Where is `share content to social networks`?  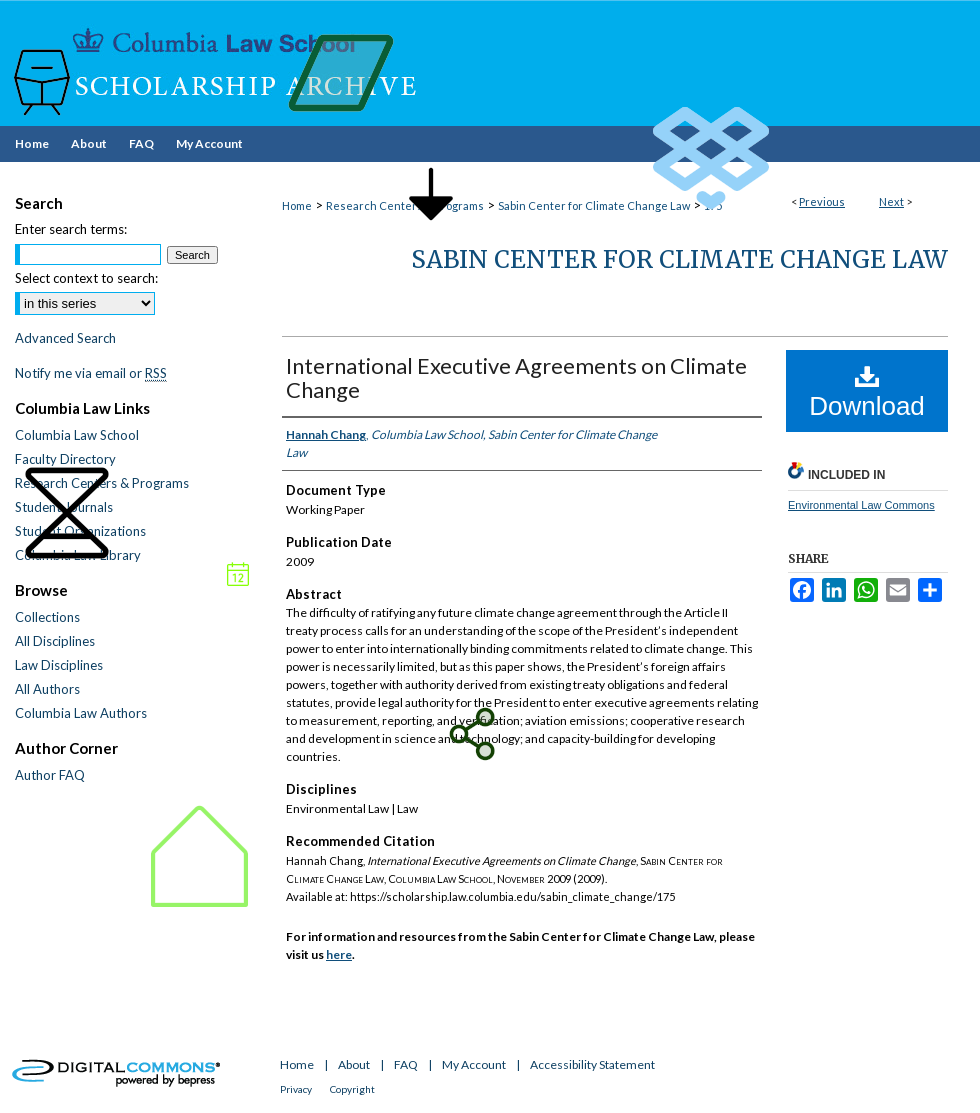
share content to social networks is located at coordinates (474, 734).